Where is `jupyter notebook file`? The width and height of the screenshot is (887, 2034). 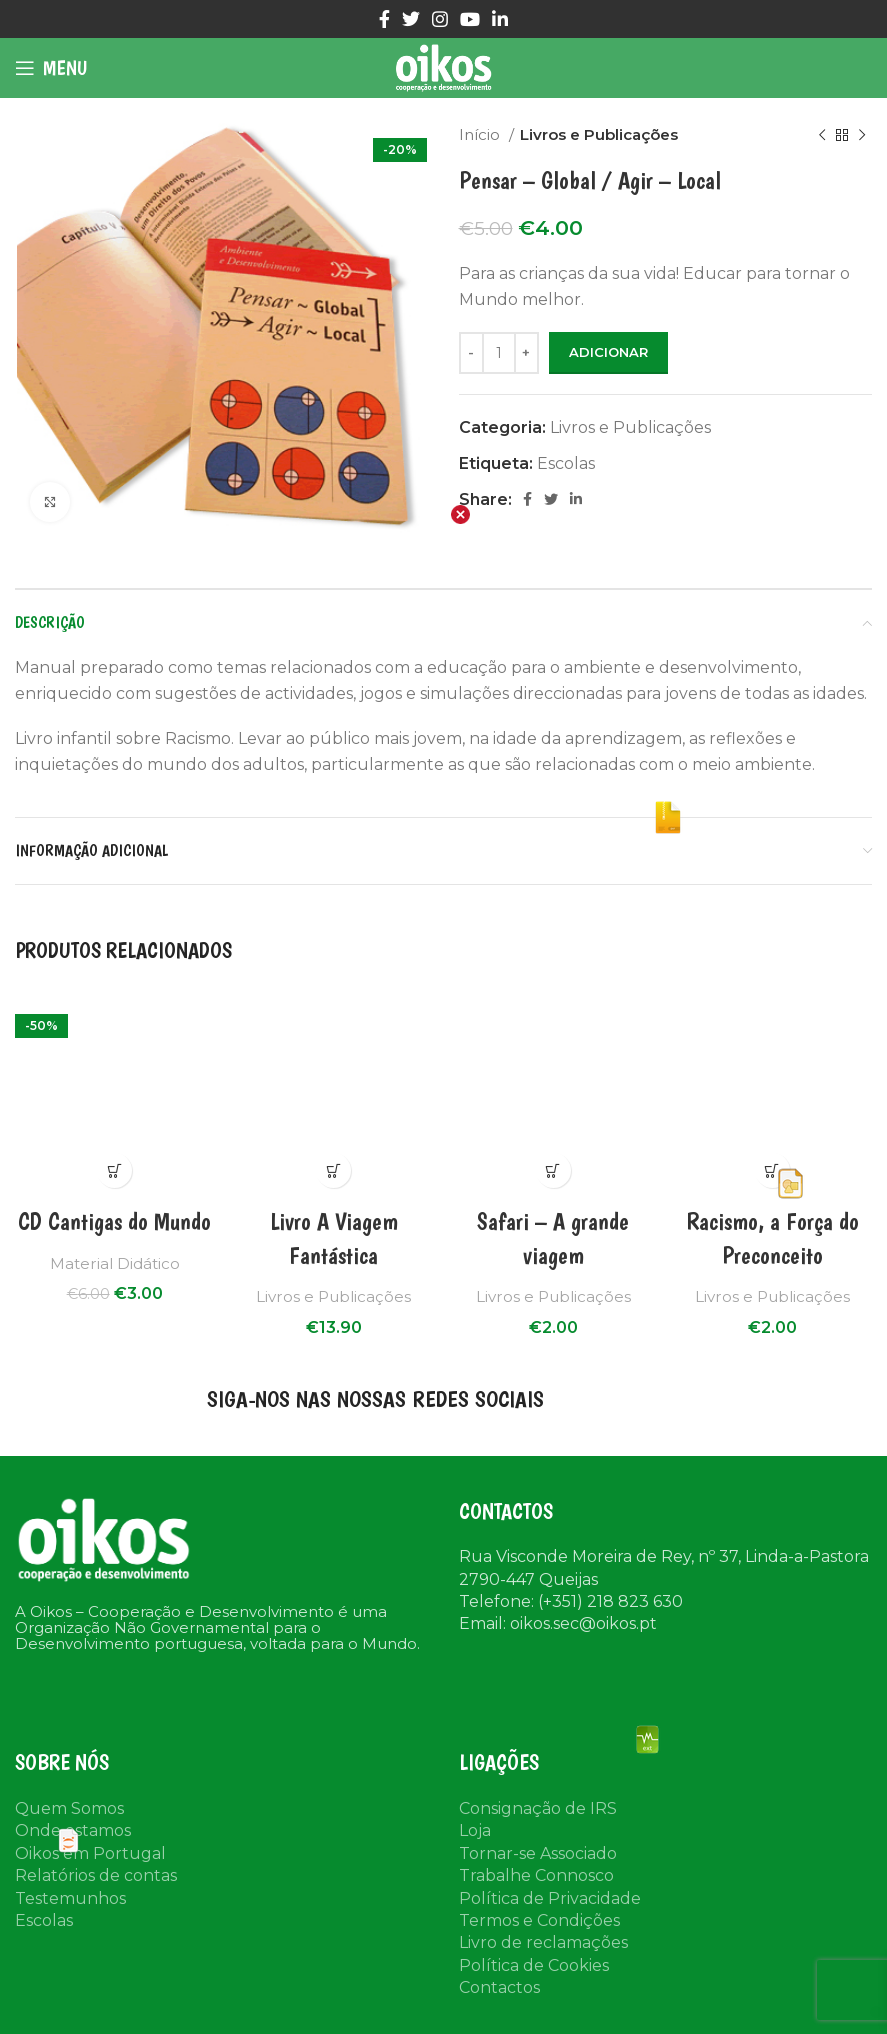 jupyter notebook file is located at coordinates (68, 1840).